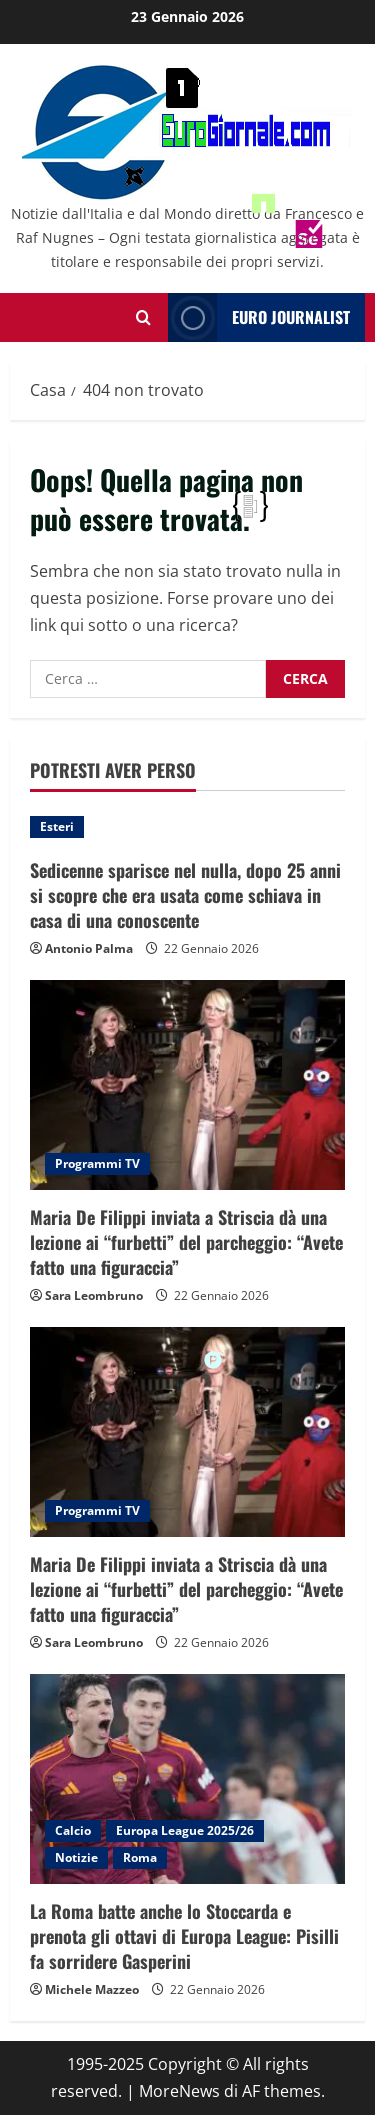  I want to click on TypeORM logo - an object-relational mapping framework for TypeScript/JavaScript, so click(250, 506).